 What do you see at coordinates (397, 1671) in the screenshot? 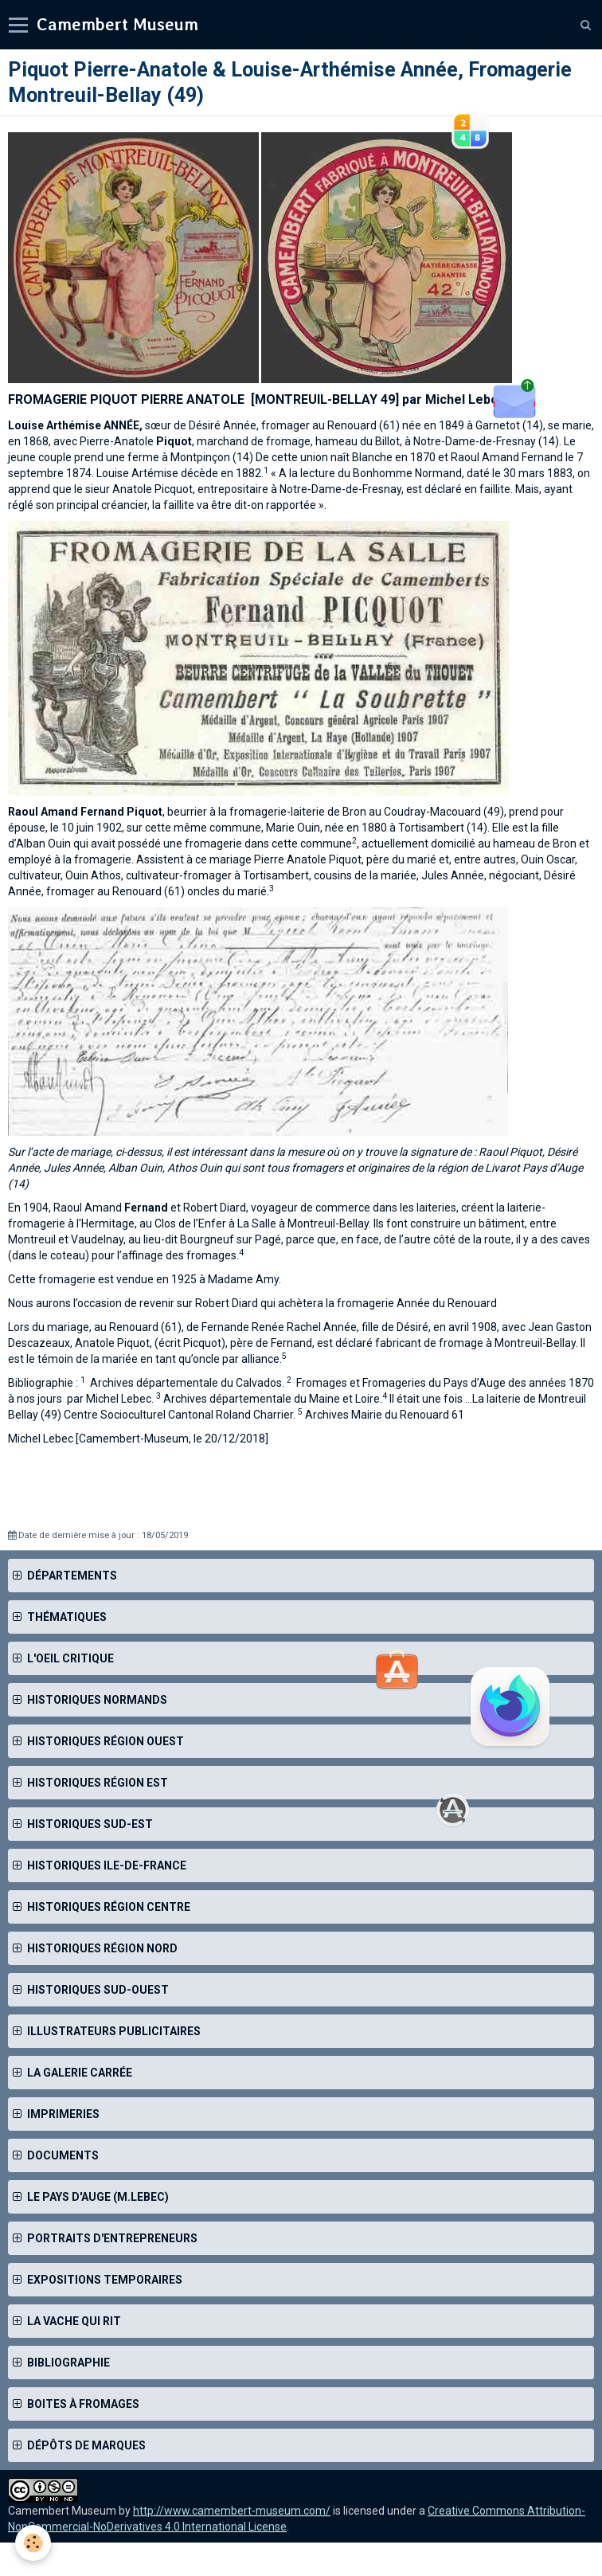
I see `open the software store to browse and install apps` at bounding box center [397, 1671].